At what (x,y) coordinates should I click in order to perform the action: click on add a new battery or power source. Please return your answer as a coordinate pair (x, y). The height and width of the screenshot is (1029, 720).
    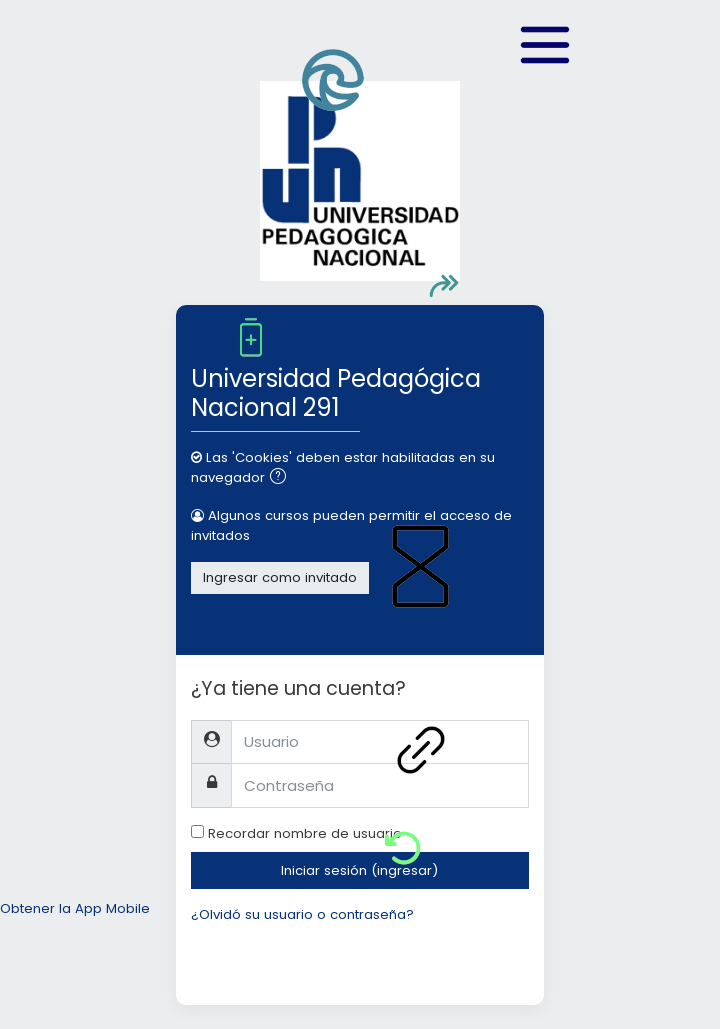
    Looking at the image, I should click on (251, 338).